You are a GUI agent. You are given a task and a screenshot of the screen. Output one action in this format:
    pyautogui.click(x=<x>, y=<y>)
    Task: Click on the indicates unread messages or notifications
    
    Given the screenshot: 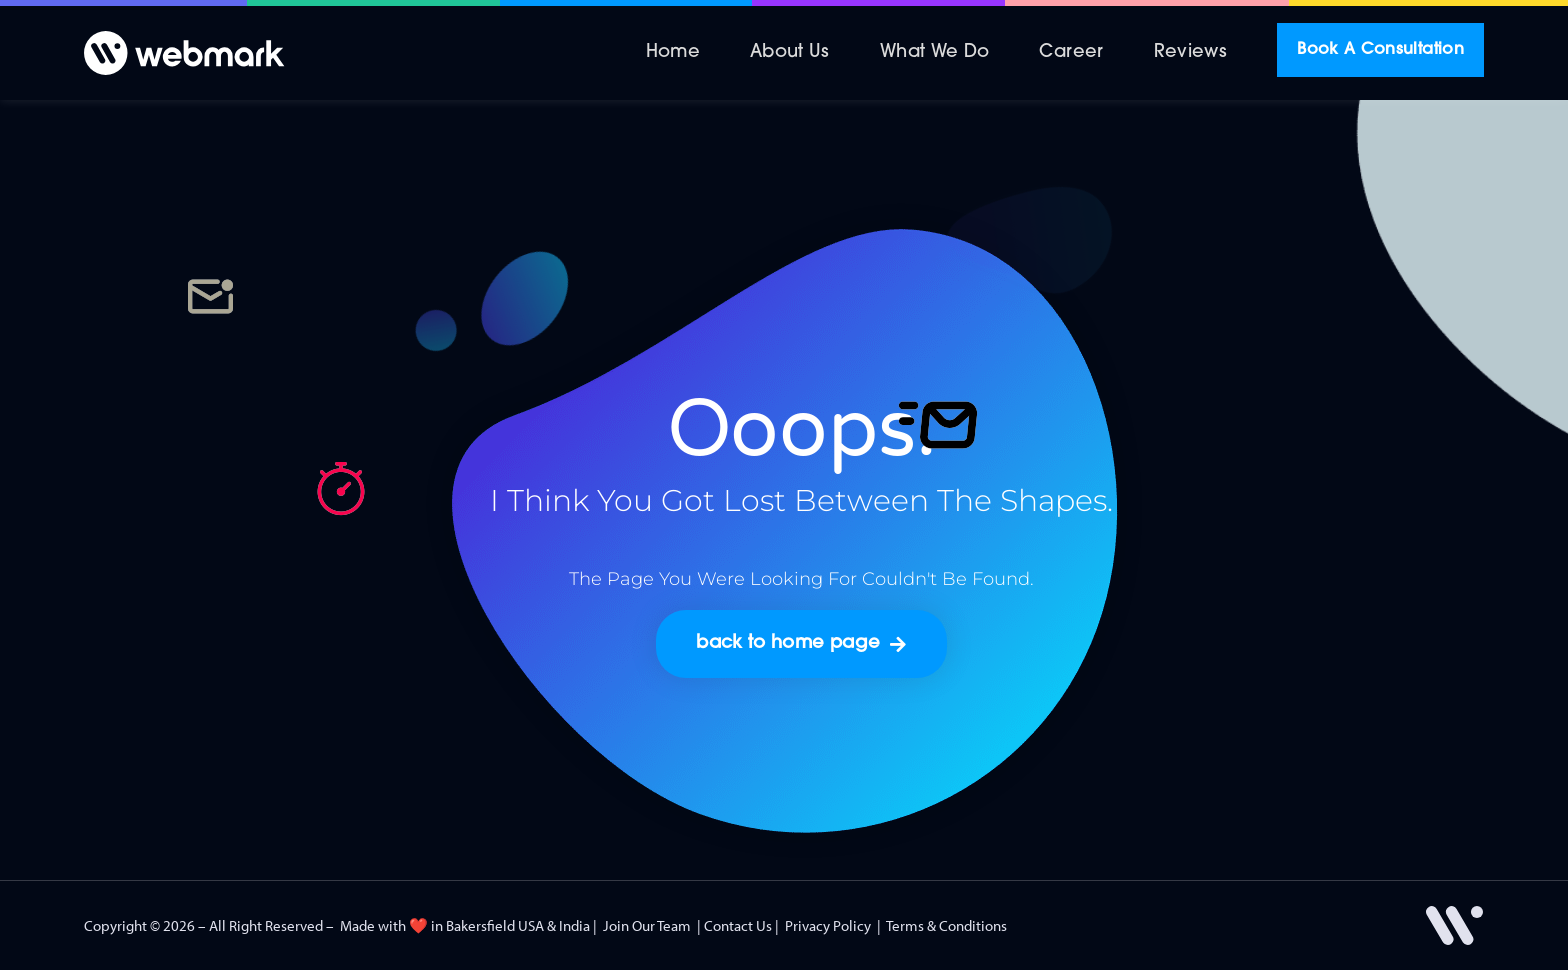 What is the action you would take?
    pyautogui.click(x=210, y=296)
    